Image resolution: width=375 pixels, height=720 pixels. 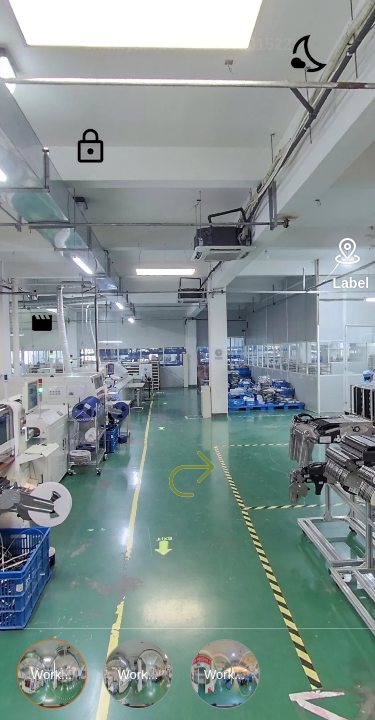 I want to click on create a new video or movie project, so click(x=42, y=323).